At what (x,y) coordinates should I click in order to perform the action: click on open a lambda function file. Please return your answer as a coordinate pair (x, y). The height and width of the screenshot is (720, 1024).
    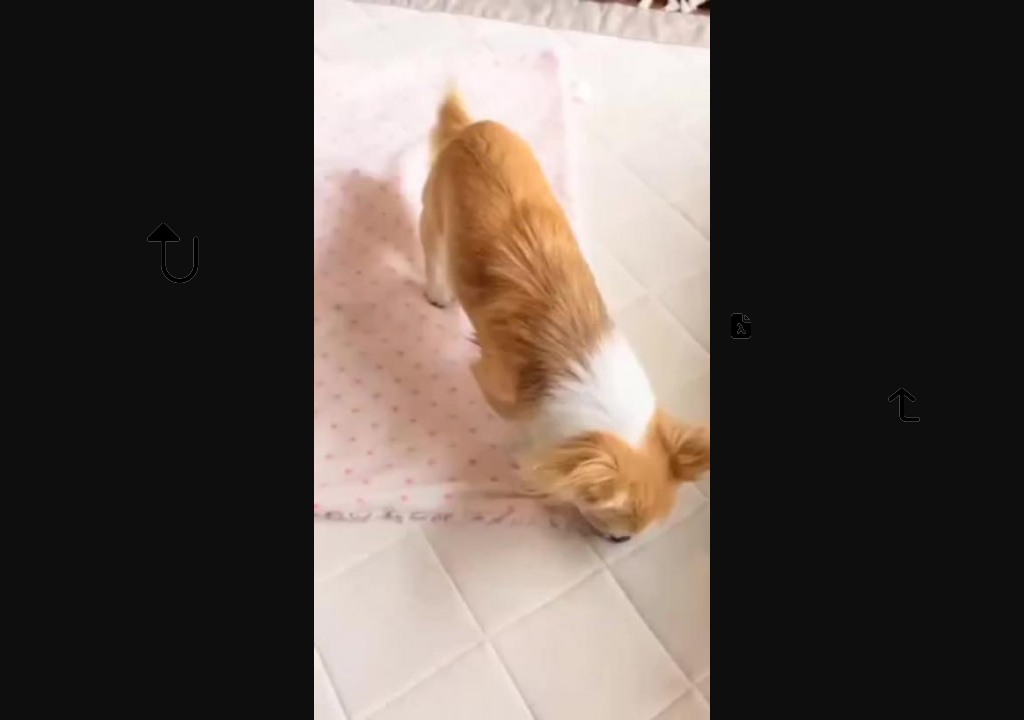
    Looking at the image, I should click on (741, 326).